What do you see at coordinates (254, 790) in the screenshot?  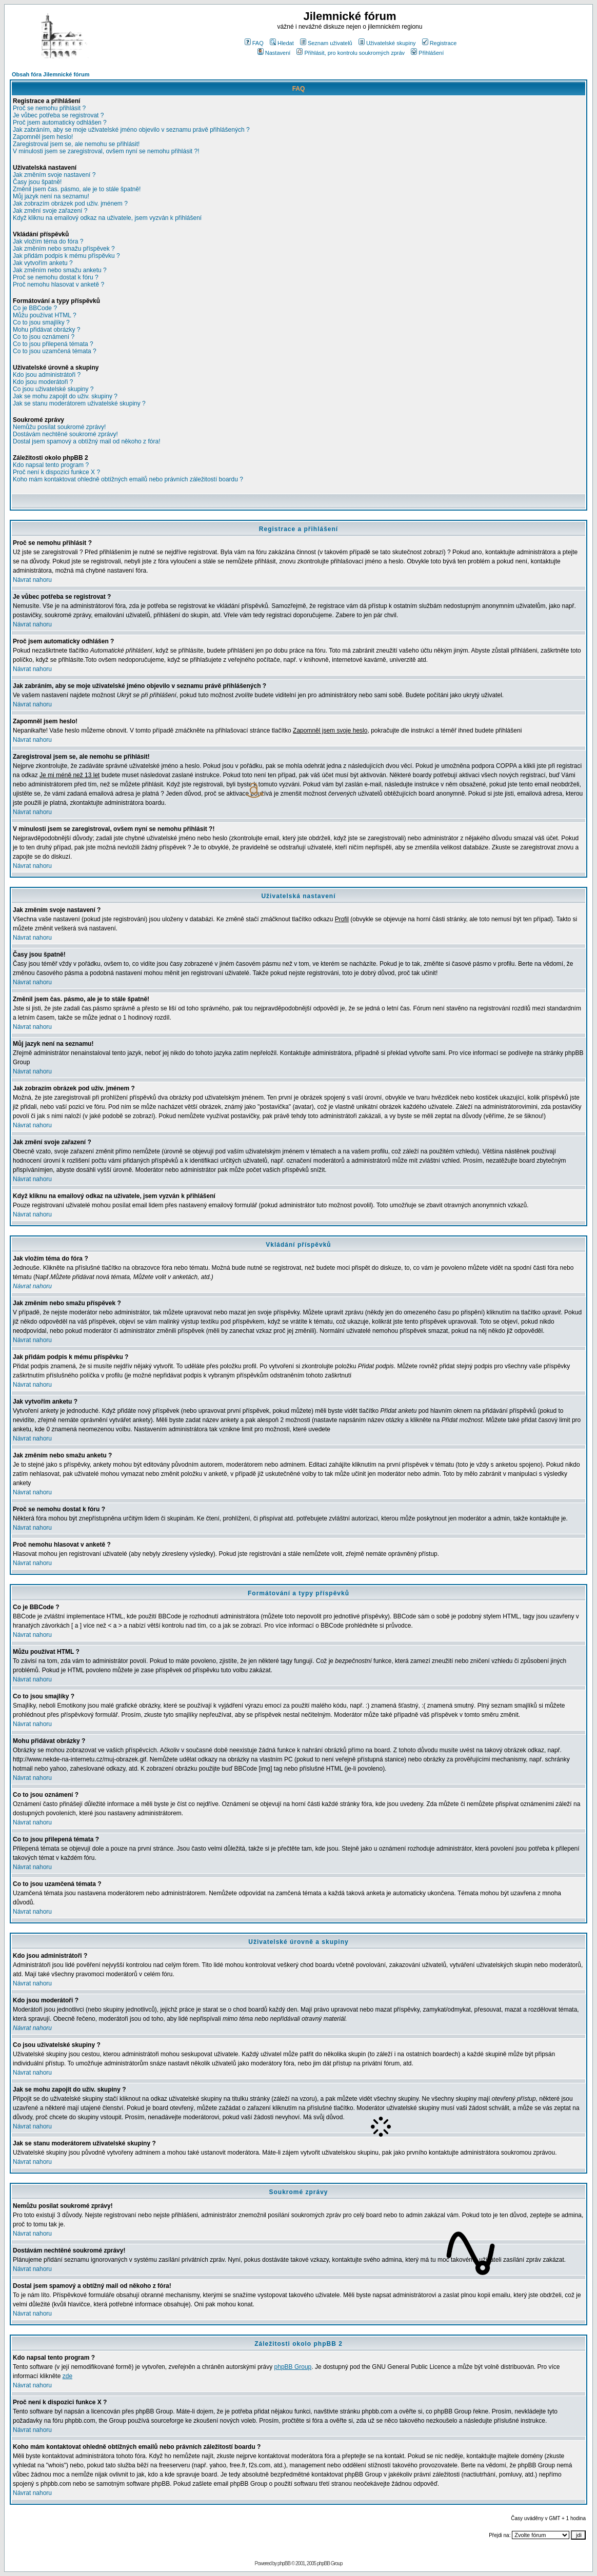 I see `open the Amazon app or website` at bounding box center [254, 790].